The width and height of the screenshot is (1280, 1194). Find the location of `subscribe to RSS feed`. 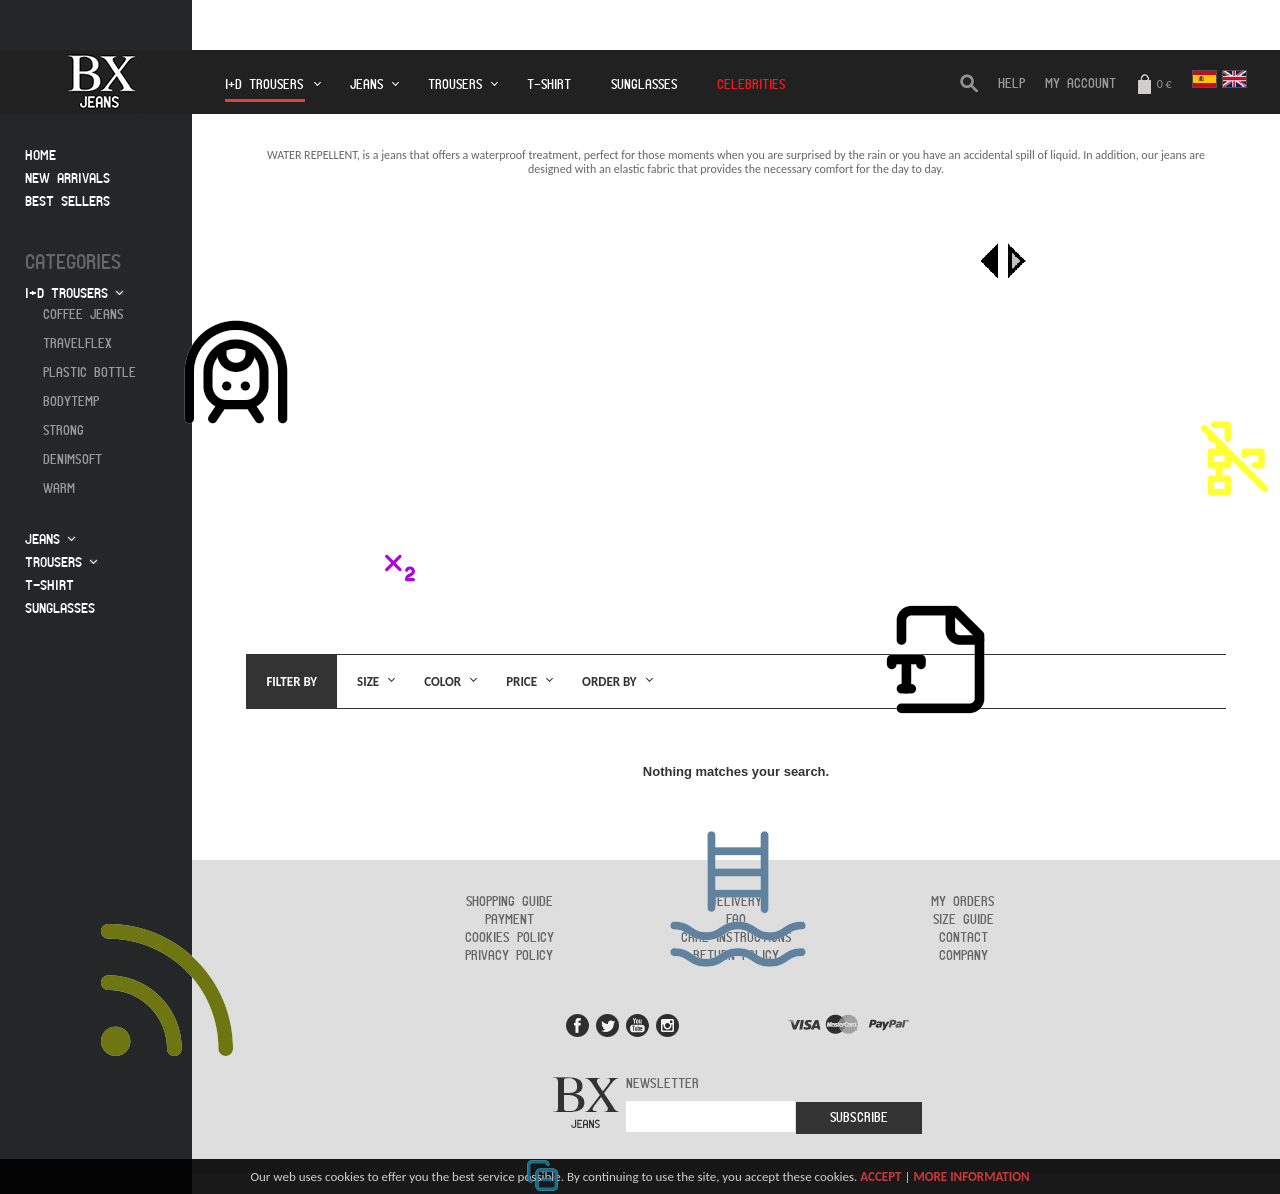

subscribe to RSS feed is located at coordinates (167, 990).